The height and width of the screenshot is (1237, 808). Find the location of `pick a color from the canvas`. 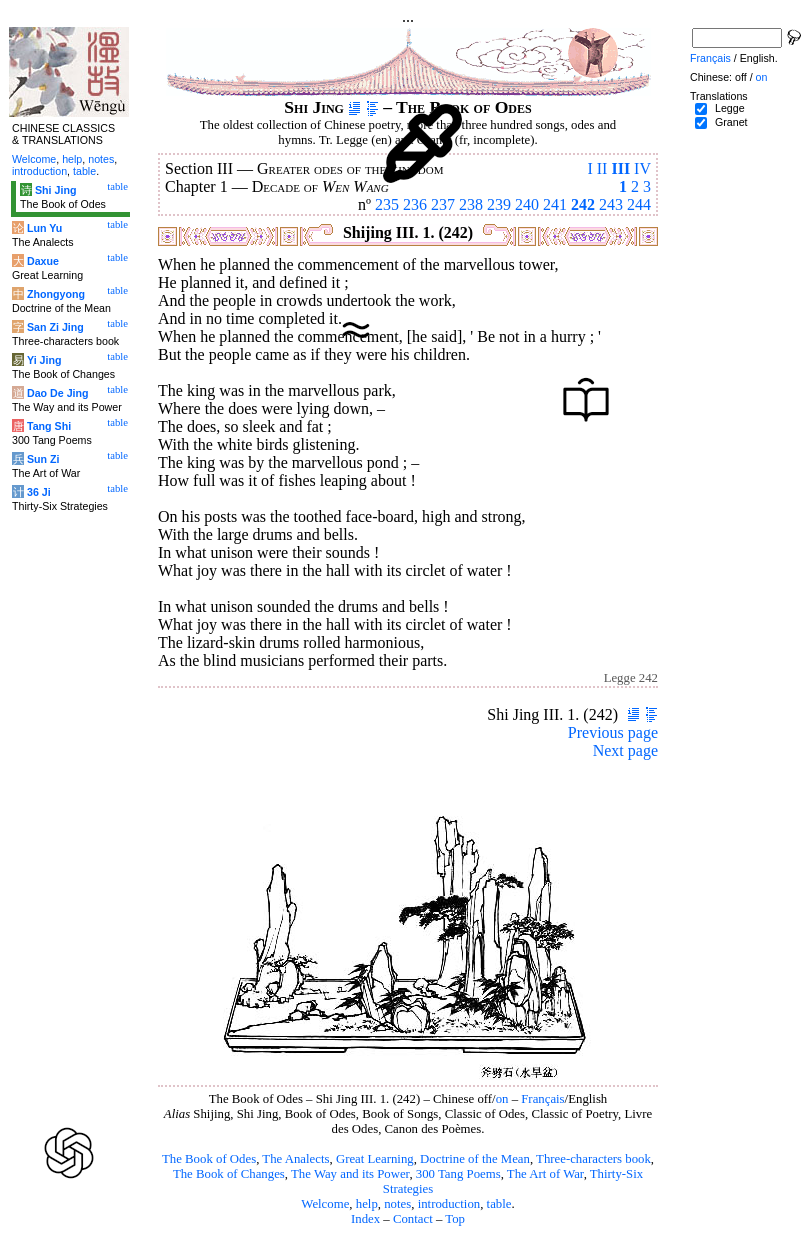

pick a color from the canvas is located at coordinates (422, 143).